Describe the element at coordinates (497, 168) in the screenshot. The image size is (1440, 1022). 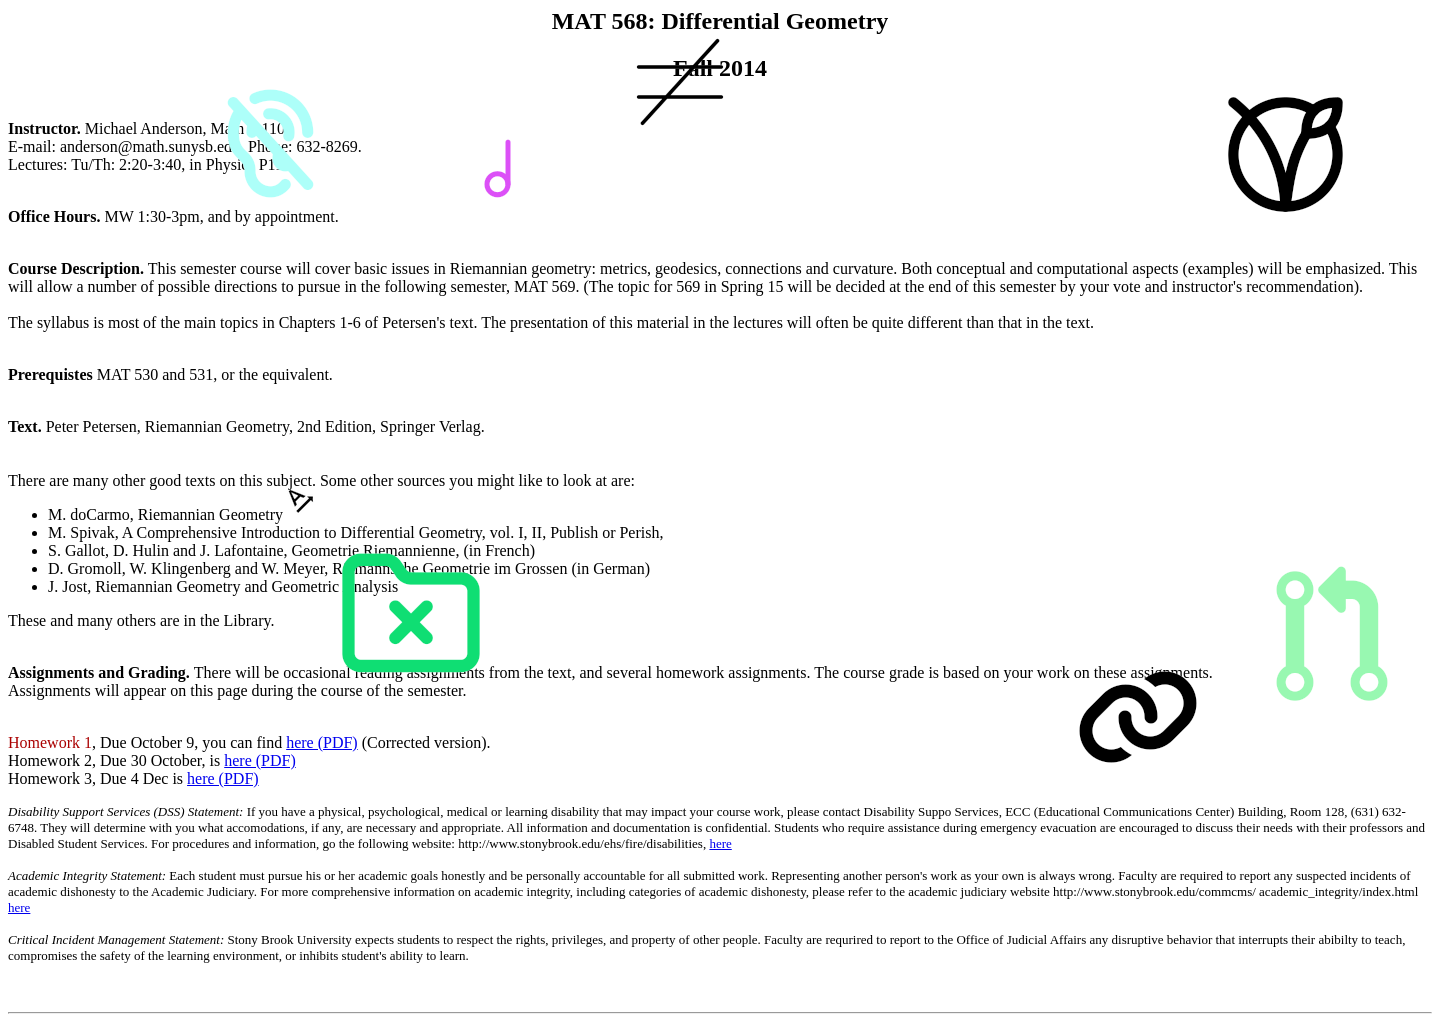
I see `access music library or audio files` at that location.